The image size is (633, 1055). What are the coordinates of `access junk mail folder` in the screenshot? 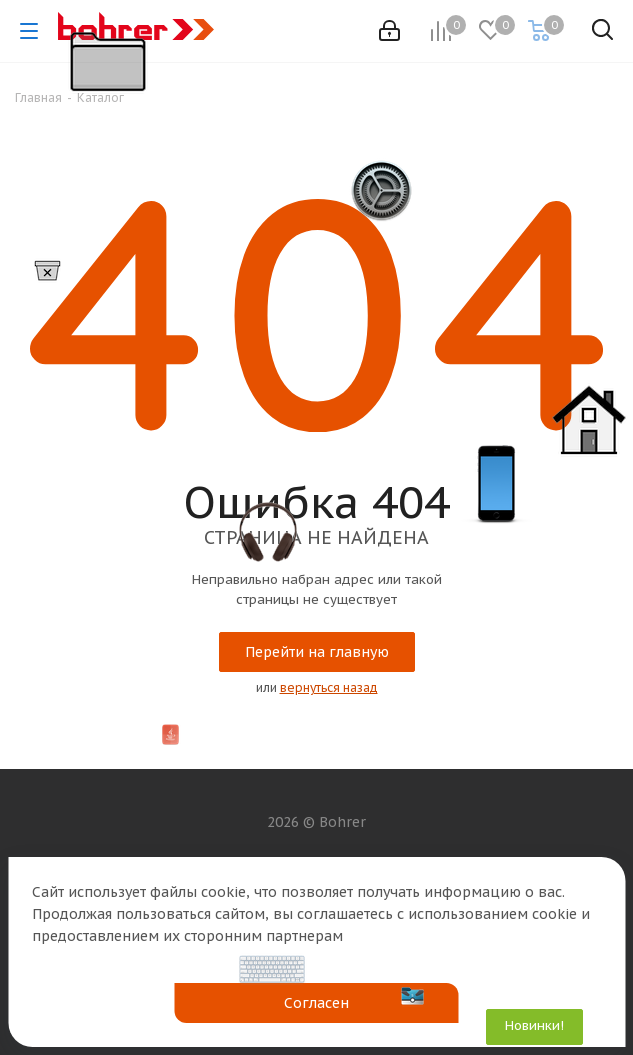 It's located at (47, 269).